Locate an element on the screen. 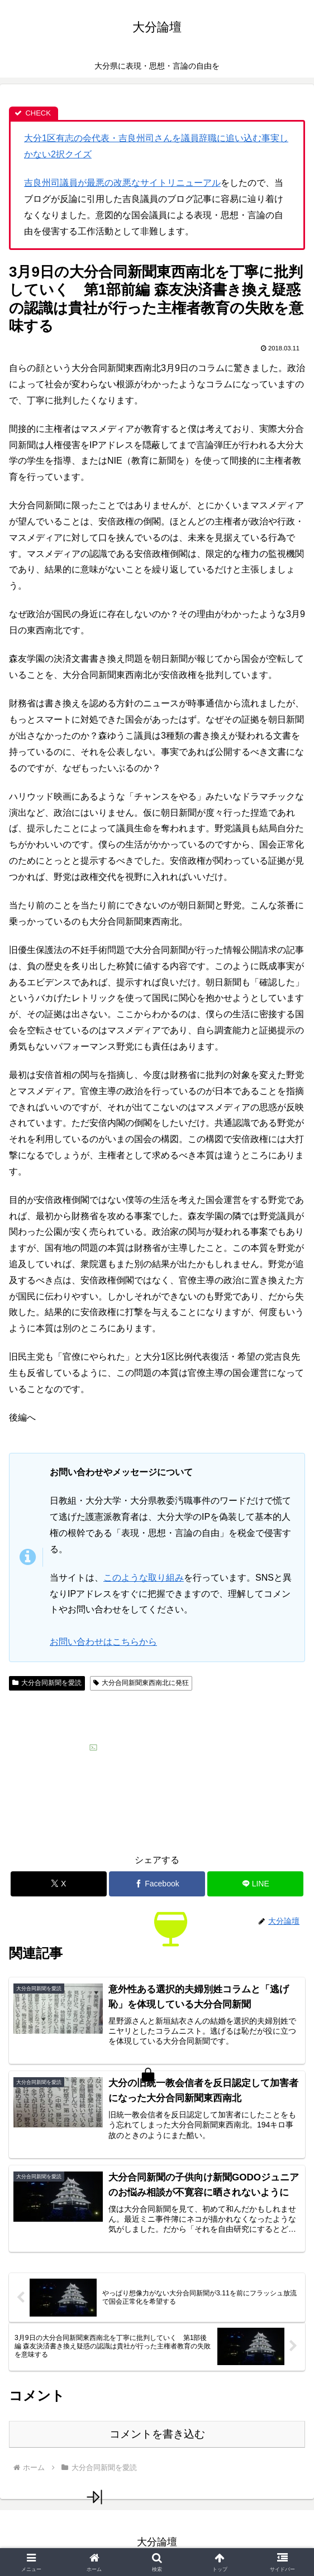  open command line terminal is located at coordinates (93, 1747).